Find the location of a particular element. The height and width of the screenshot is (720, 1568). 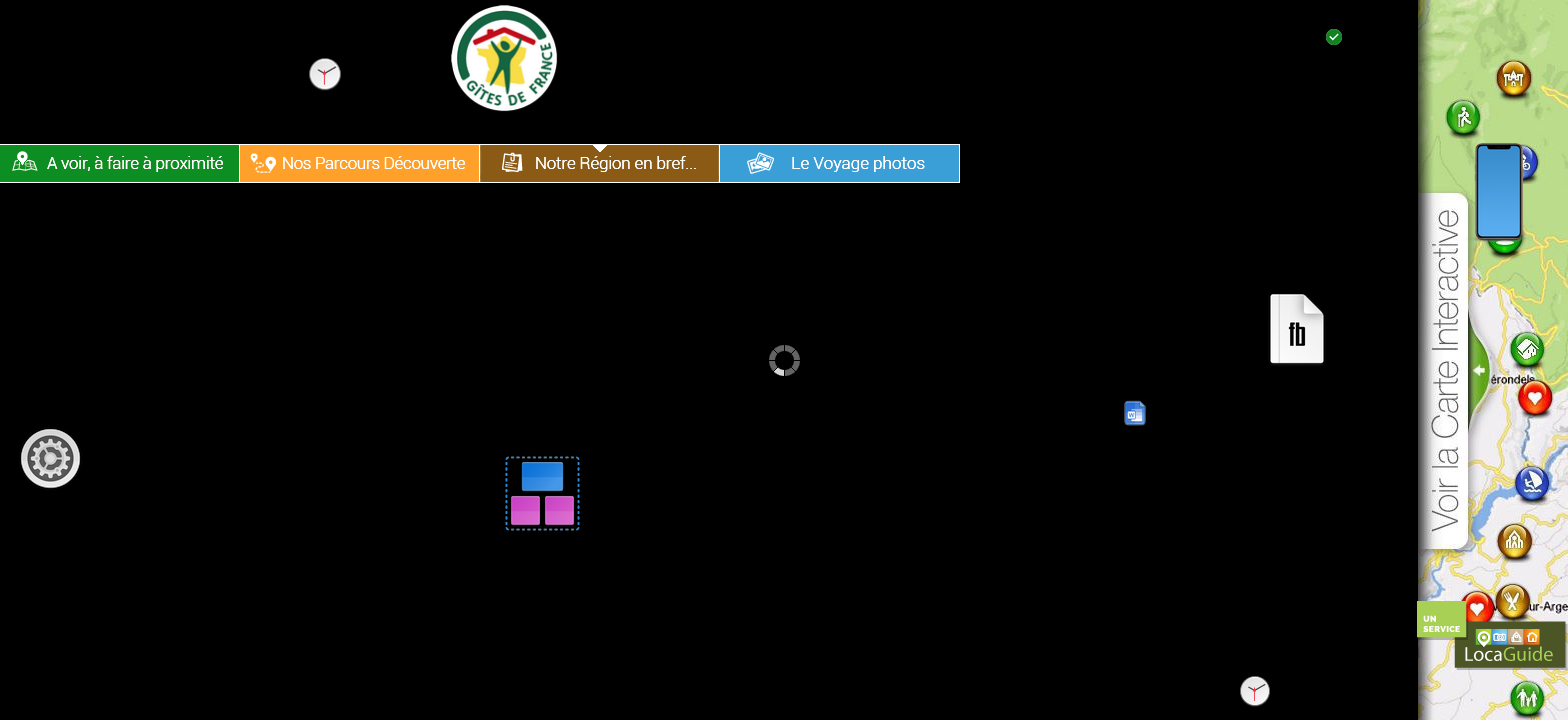

open settings or preferences is located at coordinates (50, 458).